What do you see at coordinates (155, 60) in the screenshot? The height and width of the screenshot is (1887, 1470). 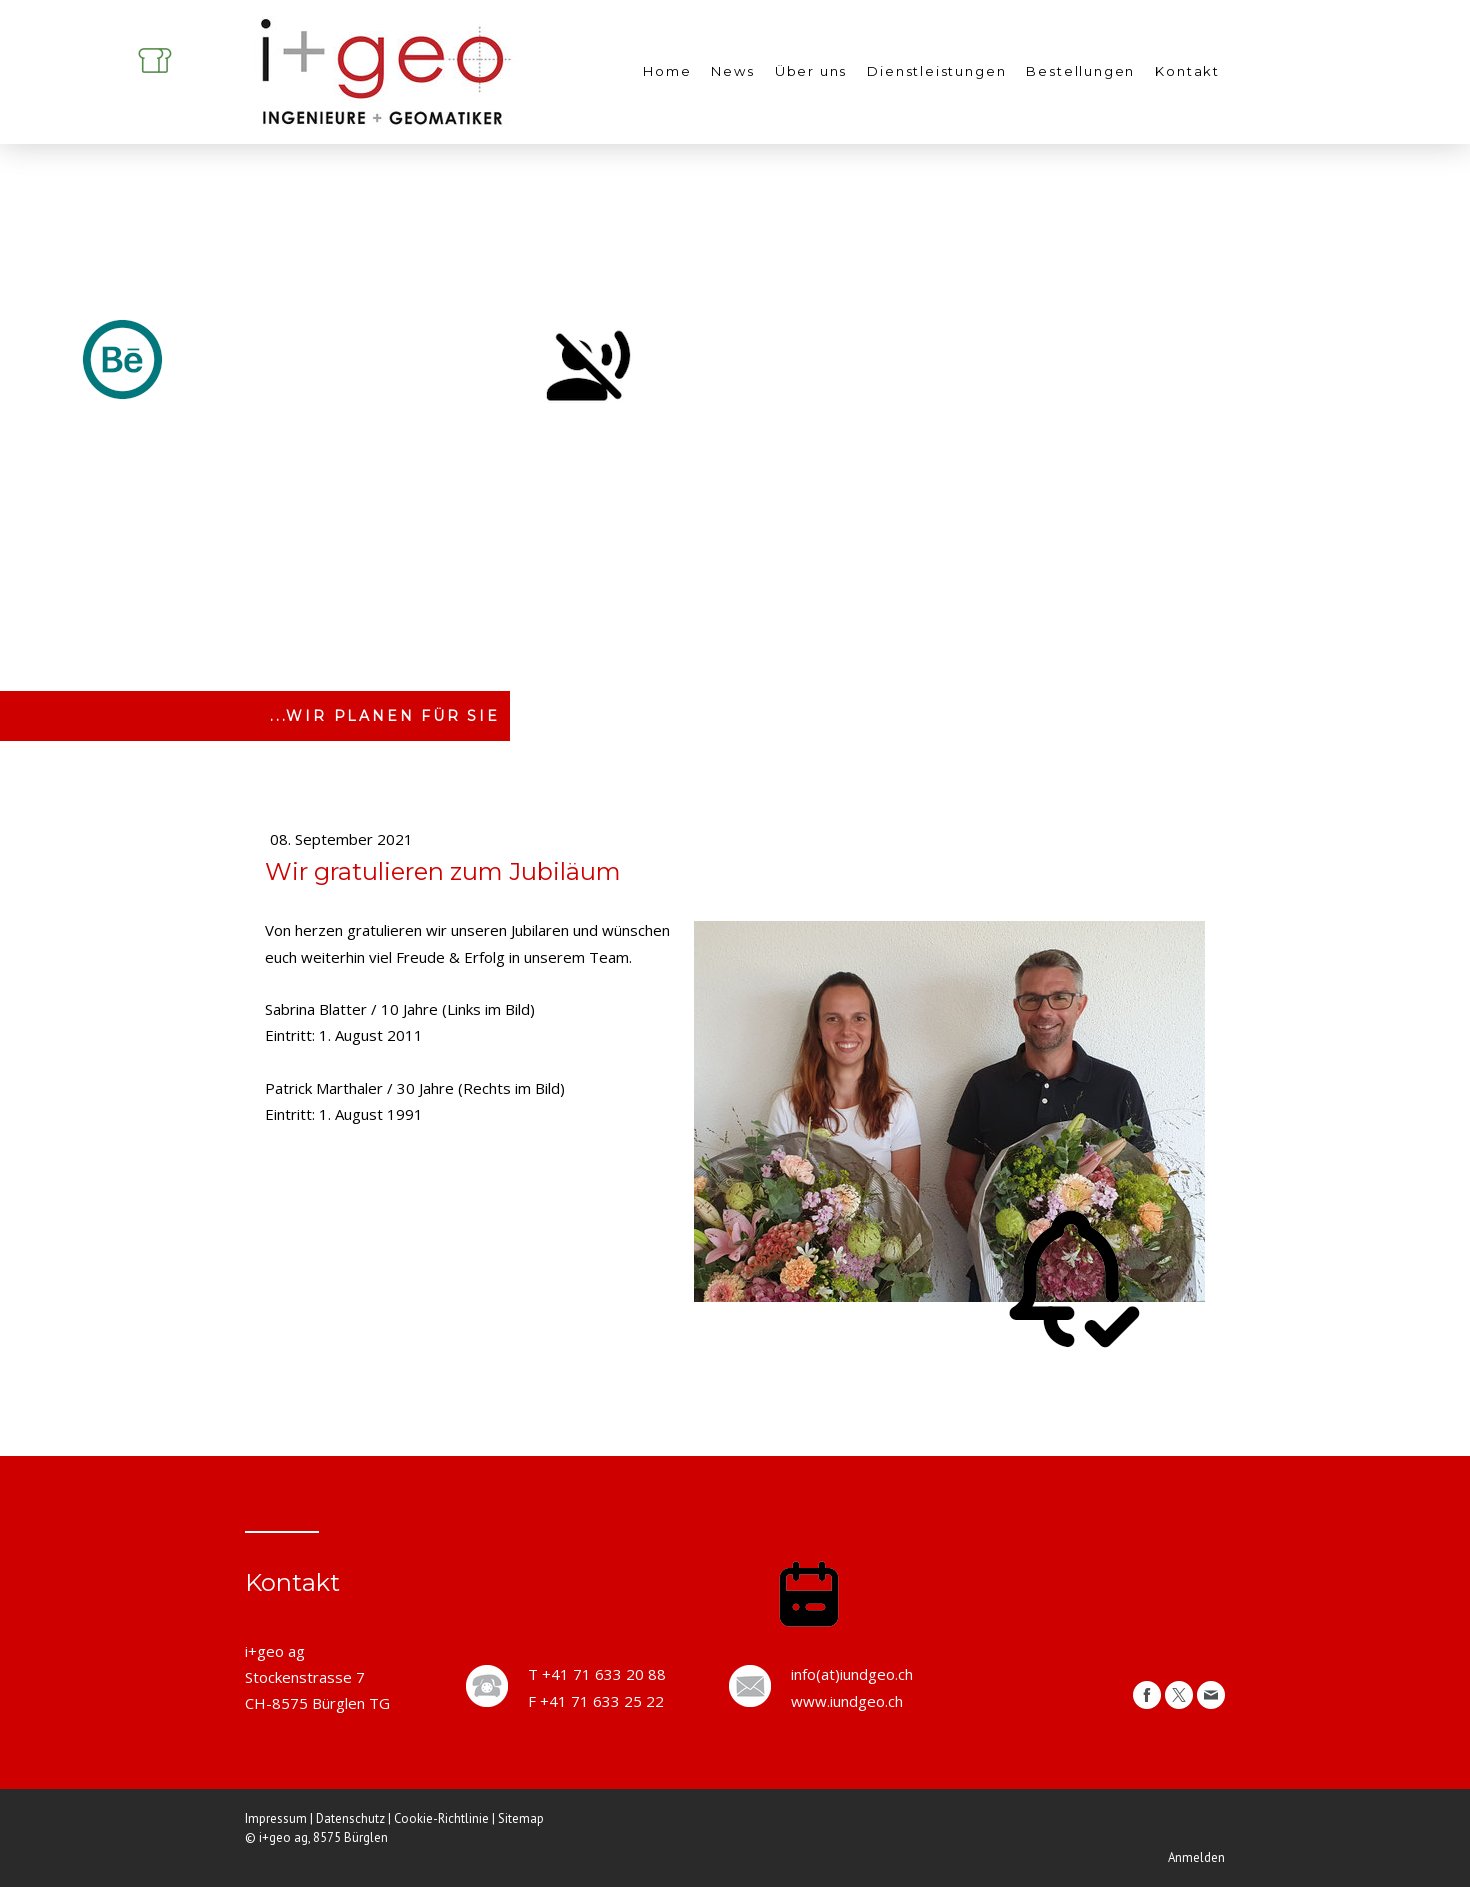 I see `browse bakery or bread products` at bounding box center [155, 60].